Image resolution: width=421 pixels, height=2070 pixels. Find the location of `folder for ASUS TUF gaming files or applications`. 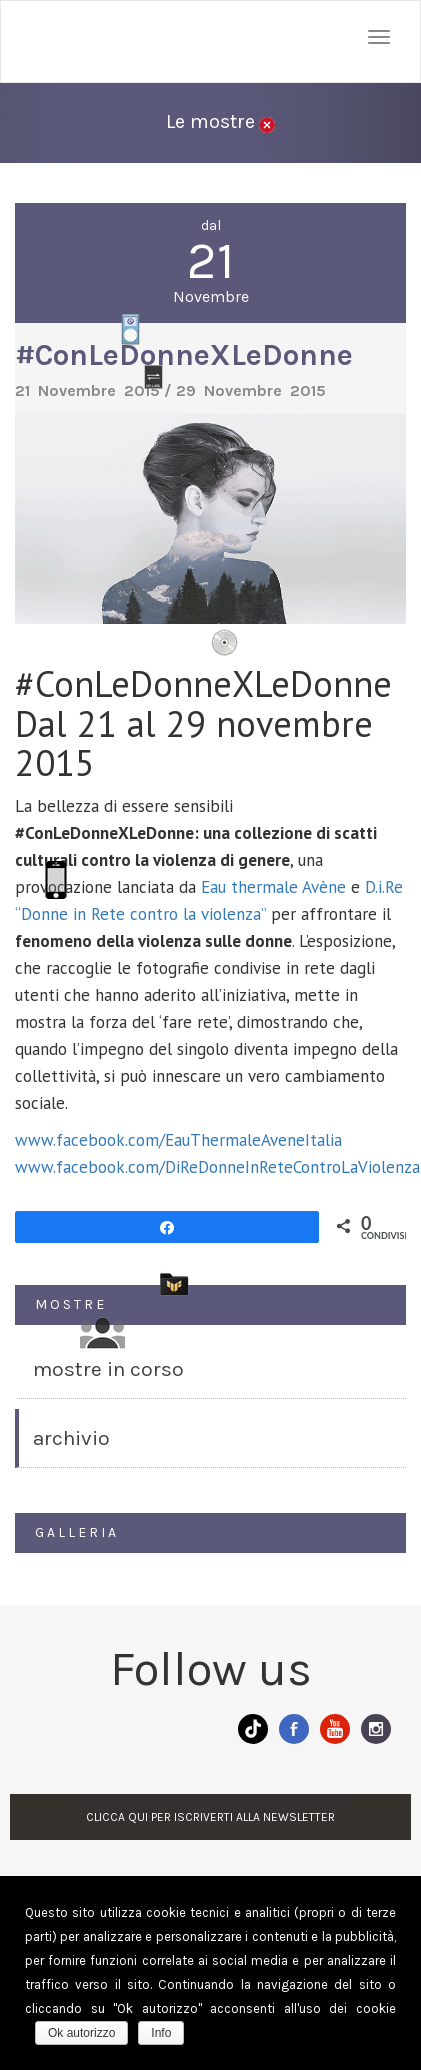

folder for ASUS TUF gaming files or applications is located at coordinates (174, 1285).